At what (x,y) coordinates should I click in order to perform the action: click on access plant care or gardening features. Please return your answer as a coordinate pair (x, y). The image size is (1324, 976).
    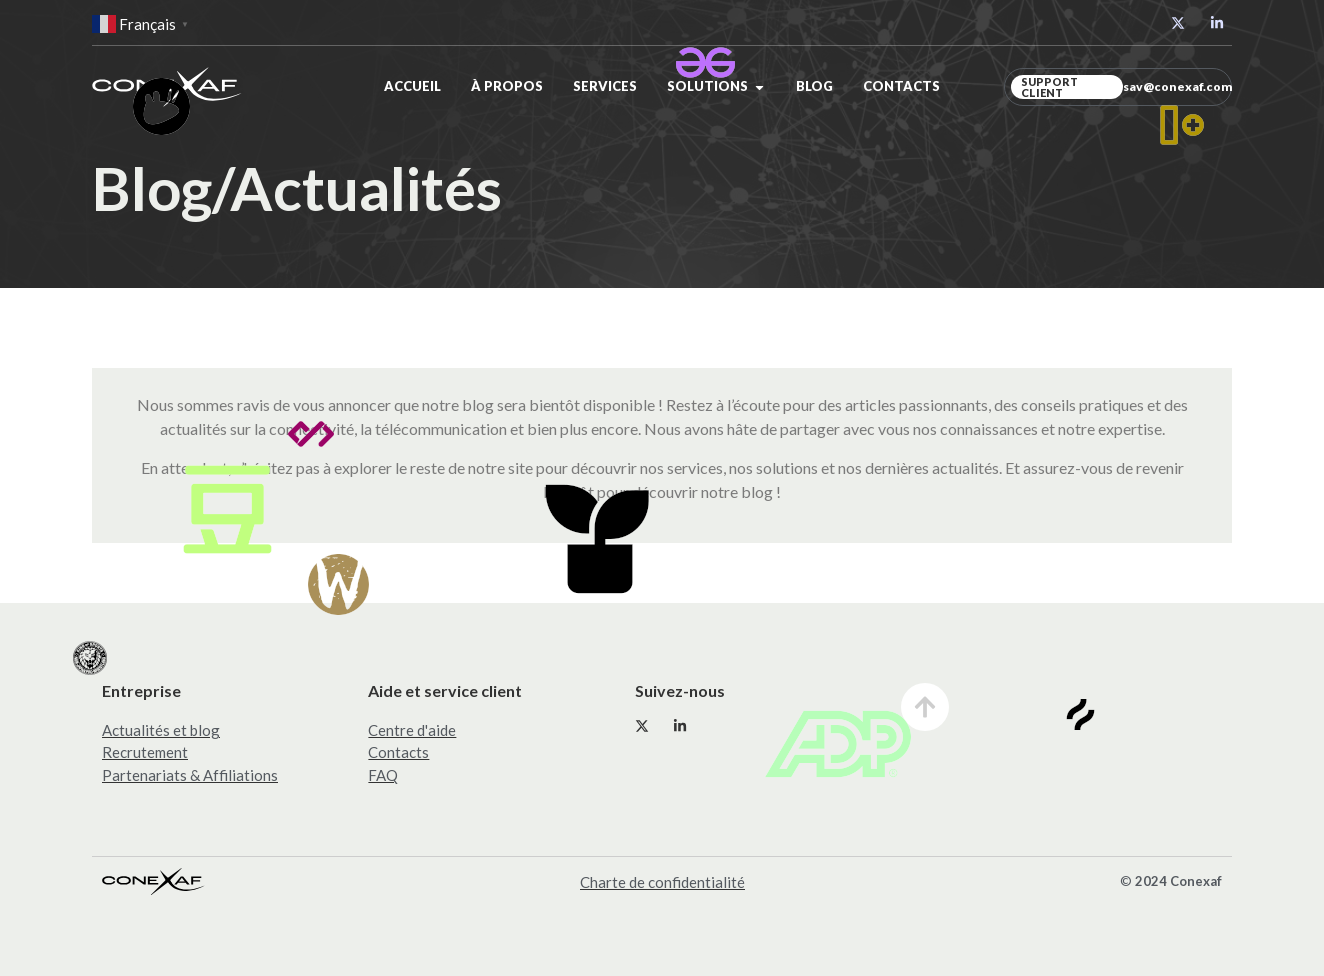
    Looking at the image, I should click on (600, 539).